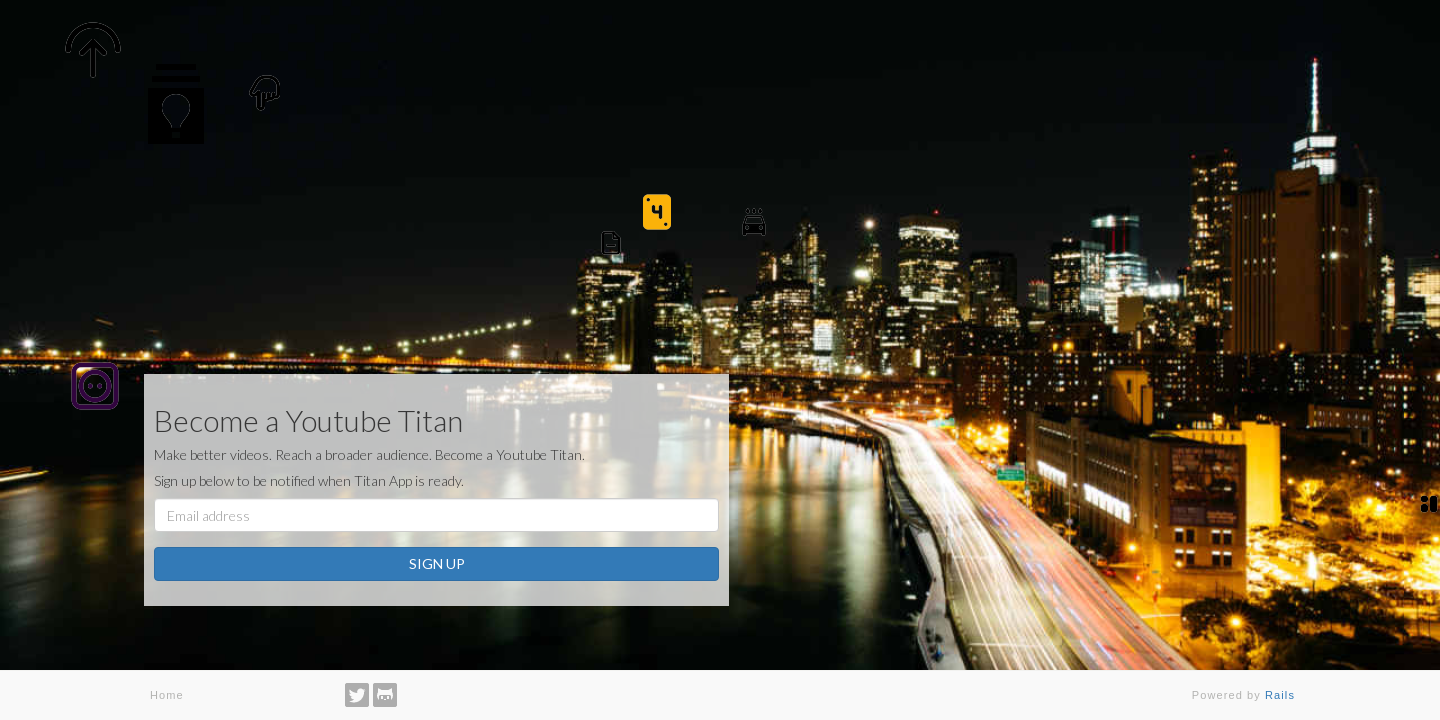  What do you see at coordinates (754, 222) in the screenshot?
I see `find nearby car wash locations` at bounding box center [754, 222].